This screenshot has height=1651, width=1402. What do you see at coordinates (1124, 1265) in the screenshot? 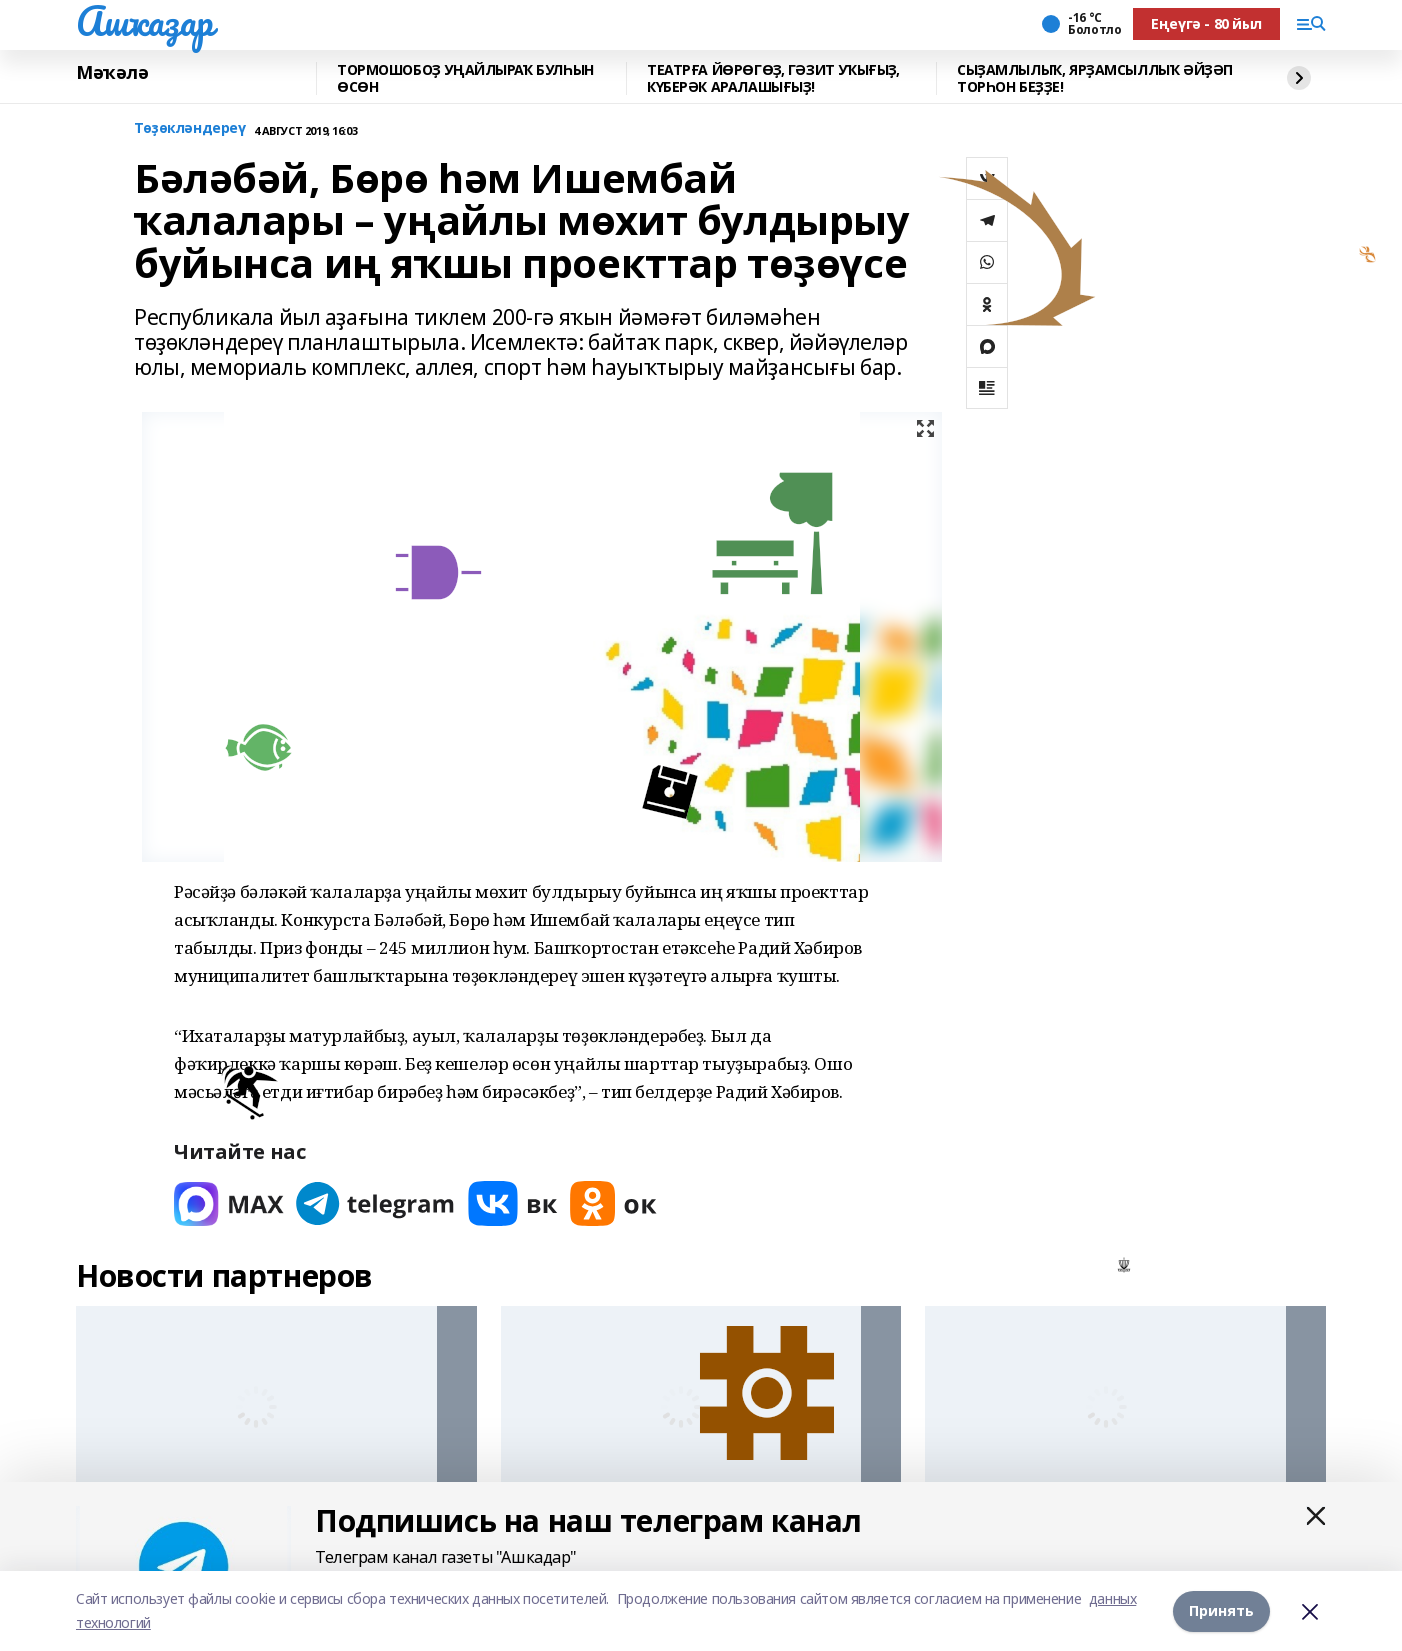
I see `access disc golf course information` at bounding box center [1124, 1265].